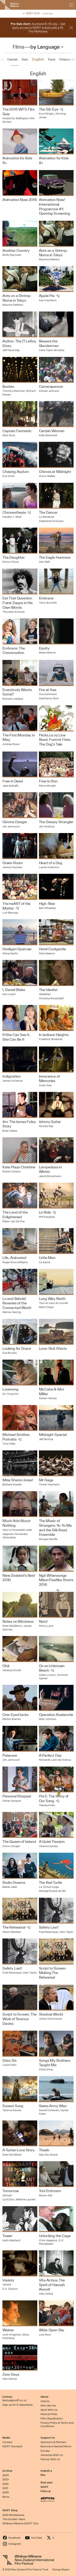 The width and height of the screenshot is (76, 2576). Describe the element at coordinates (58, 816) in the screenshot. I see `decorative candle or lighting element in a game interface` at that location.